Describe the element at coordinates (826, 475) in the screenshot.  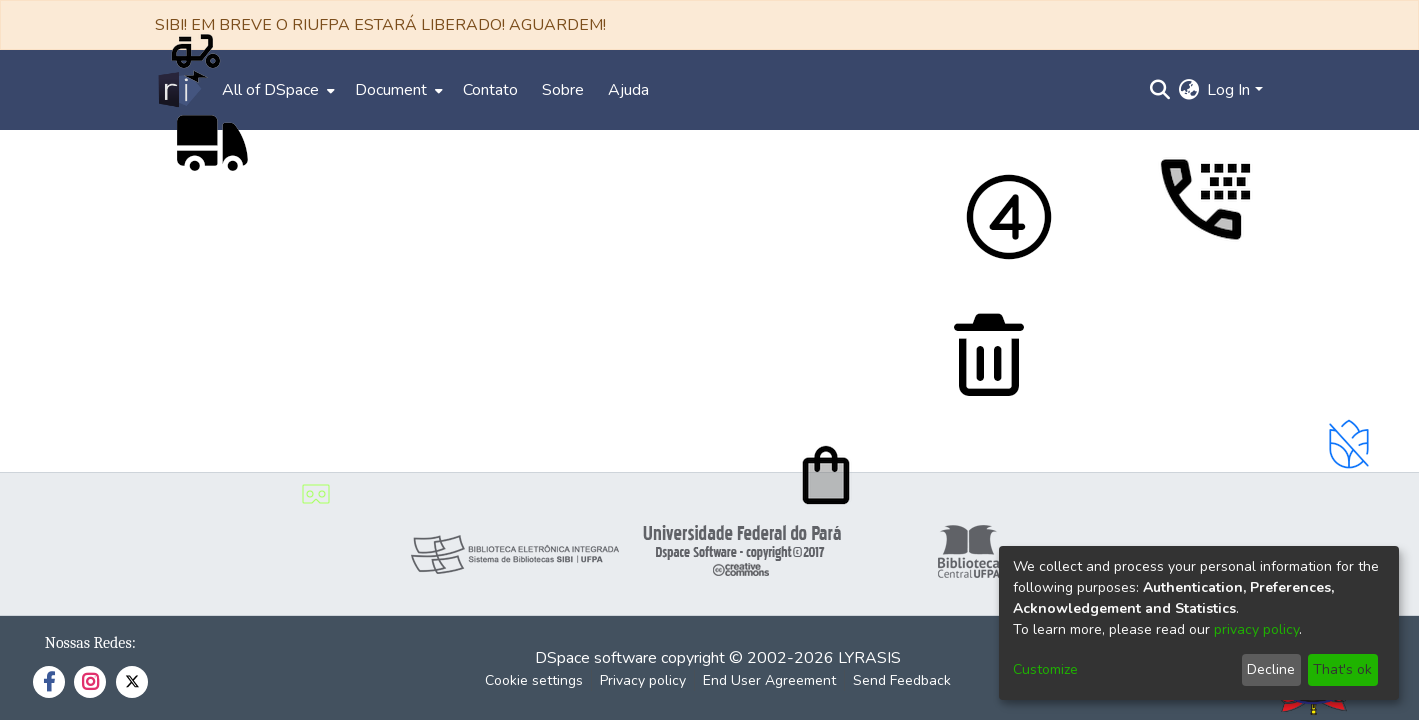
I see `view your shopping bag` at that location.